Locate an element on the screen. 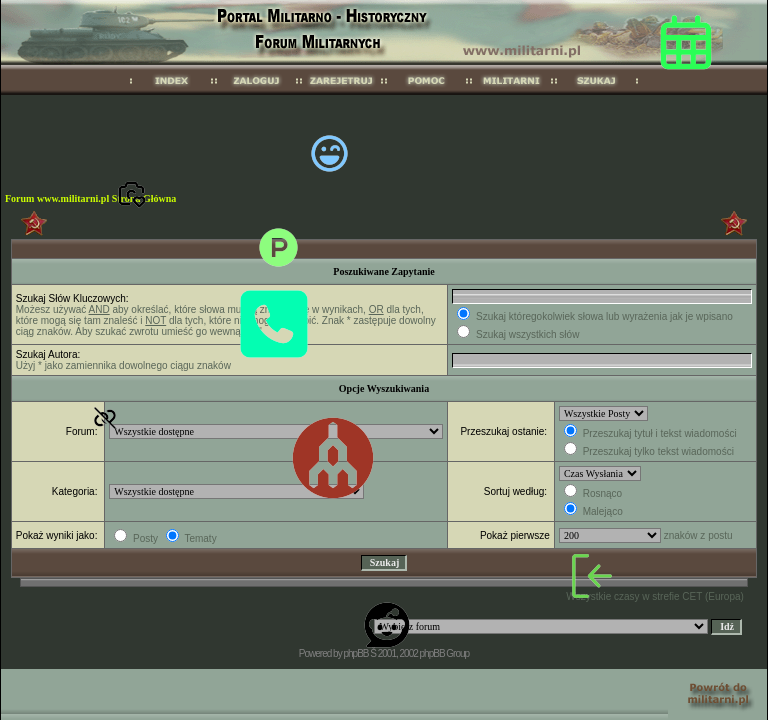 The image size is (768, 720). tap to make a phone call is located at coordinates (274, 324).